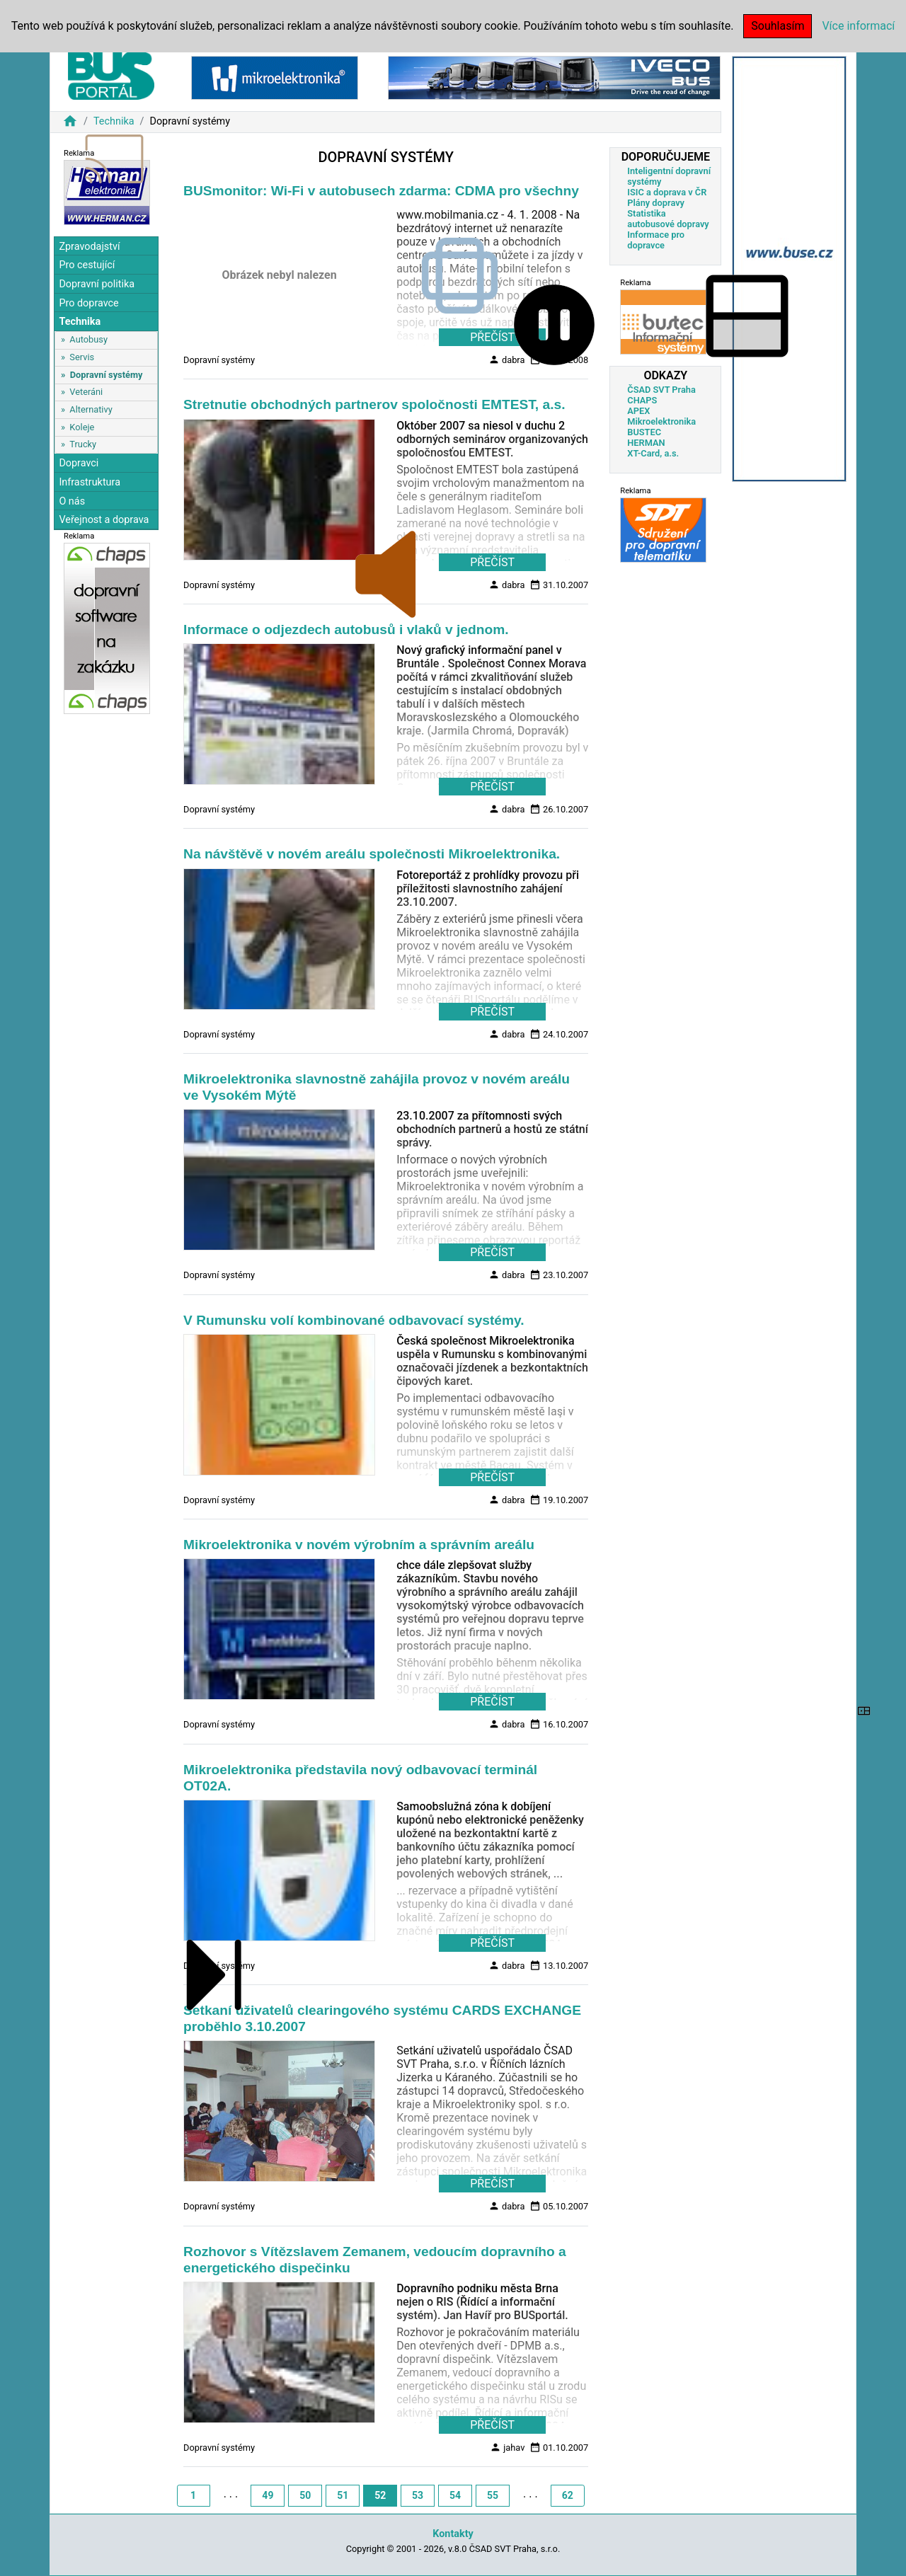 The height and width of the screenshot is (2576, 906). What do you see at coordinates (398, 574) in the screenshot?
I see `speaker with no audio output` at bounding box center [398, 574].